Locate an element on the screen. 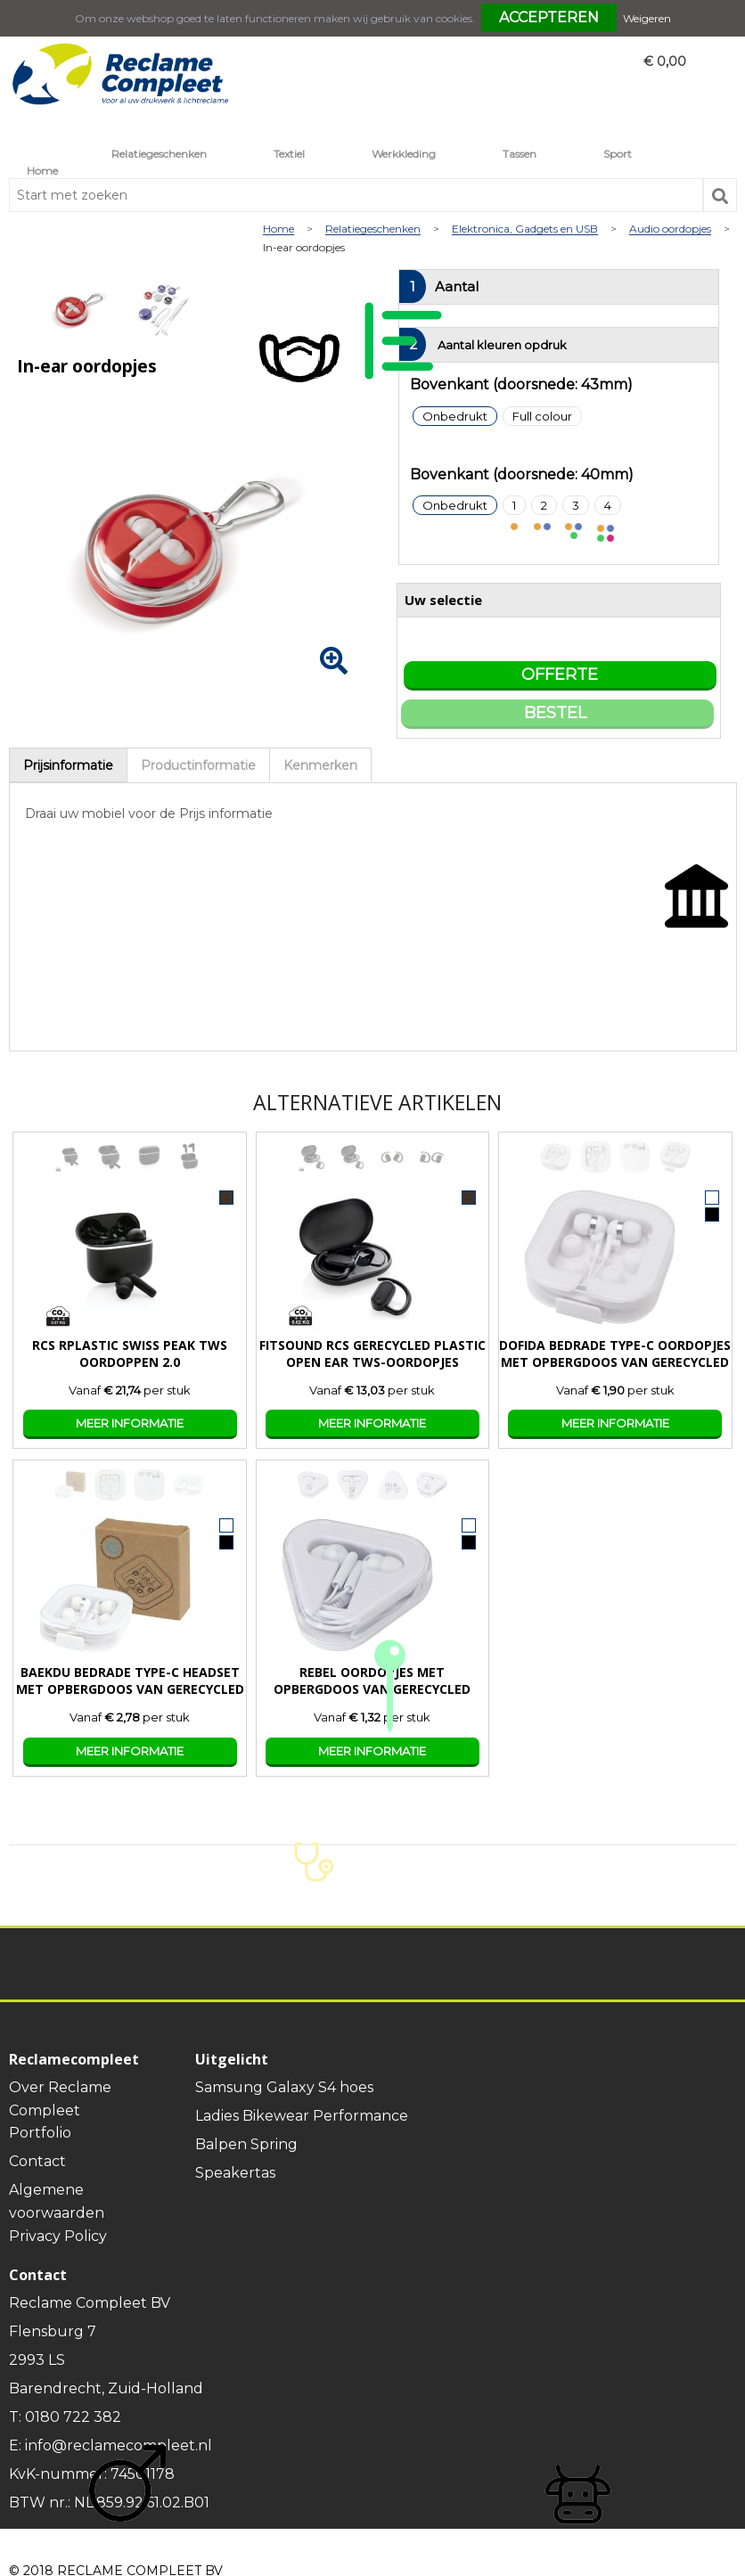 This screenshot has height=2576, width=745. pin an item to keep it visible is located at coordinates (389, 1686).